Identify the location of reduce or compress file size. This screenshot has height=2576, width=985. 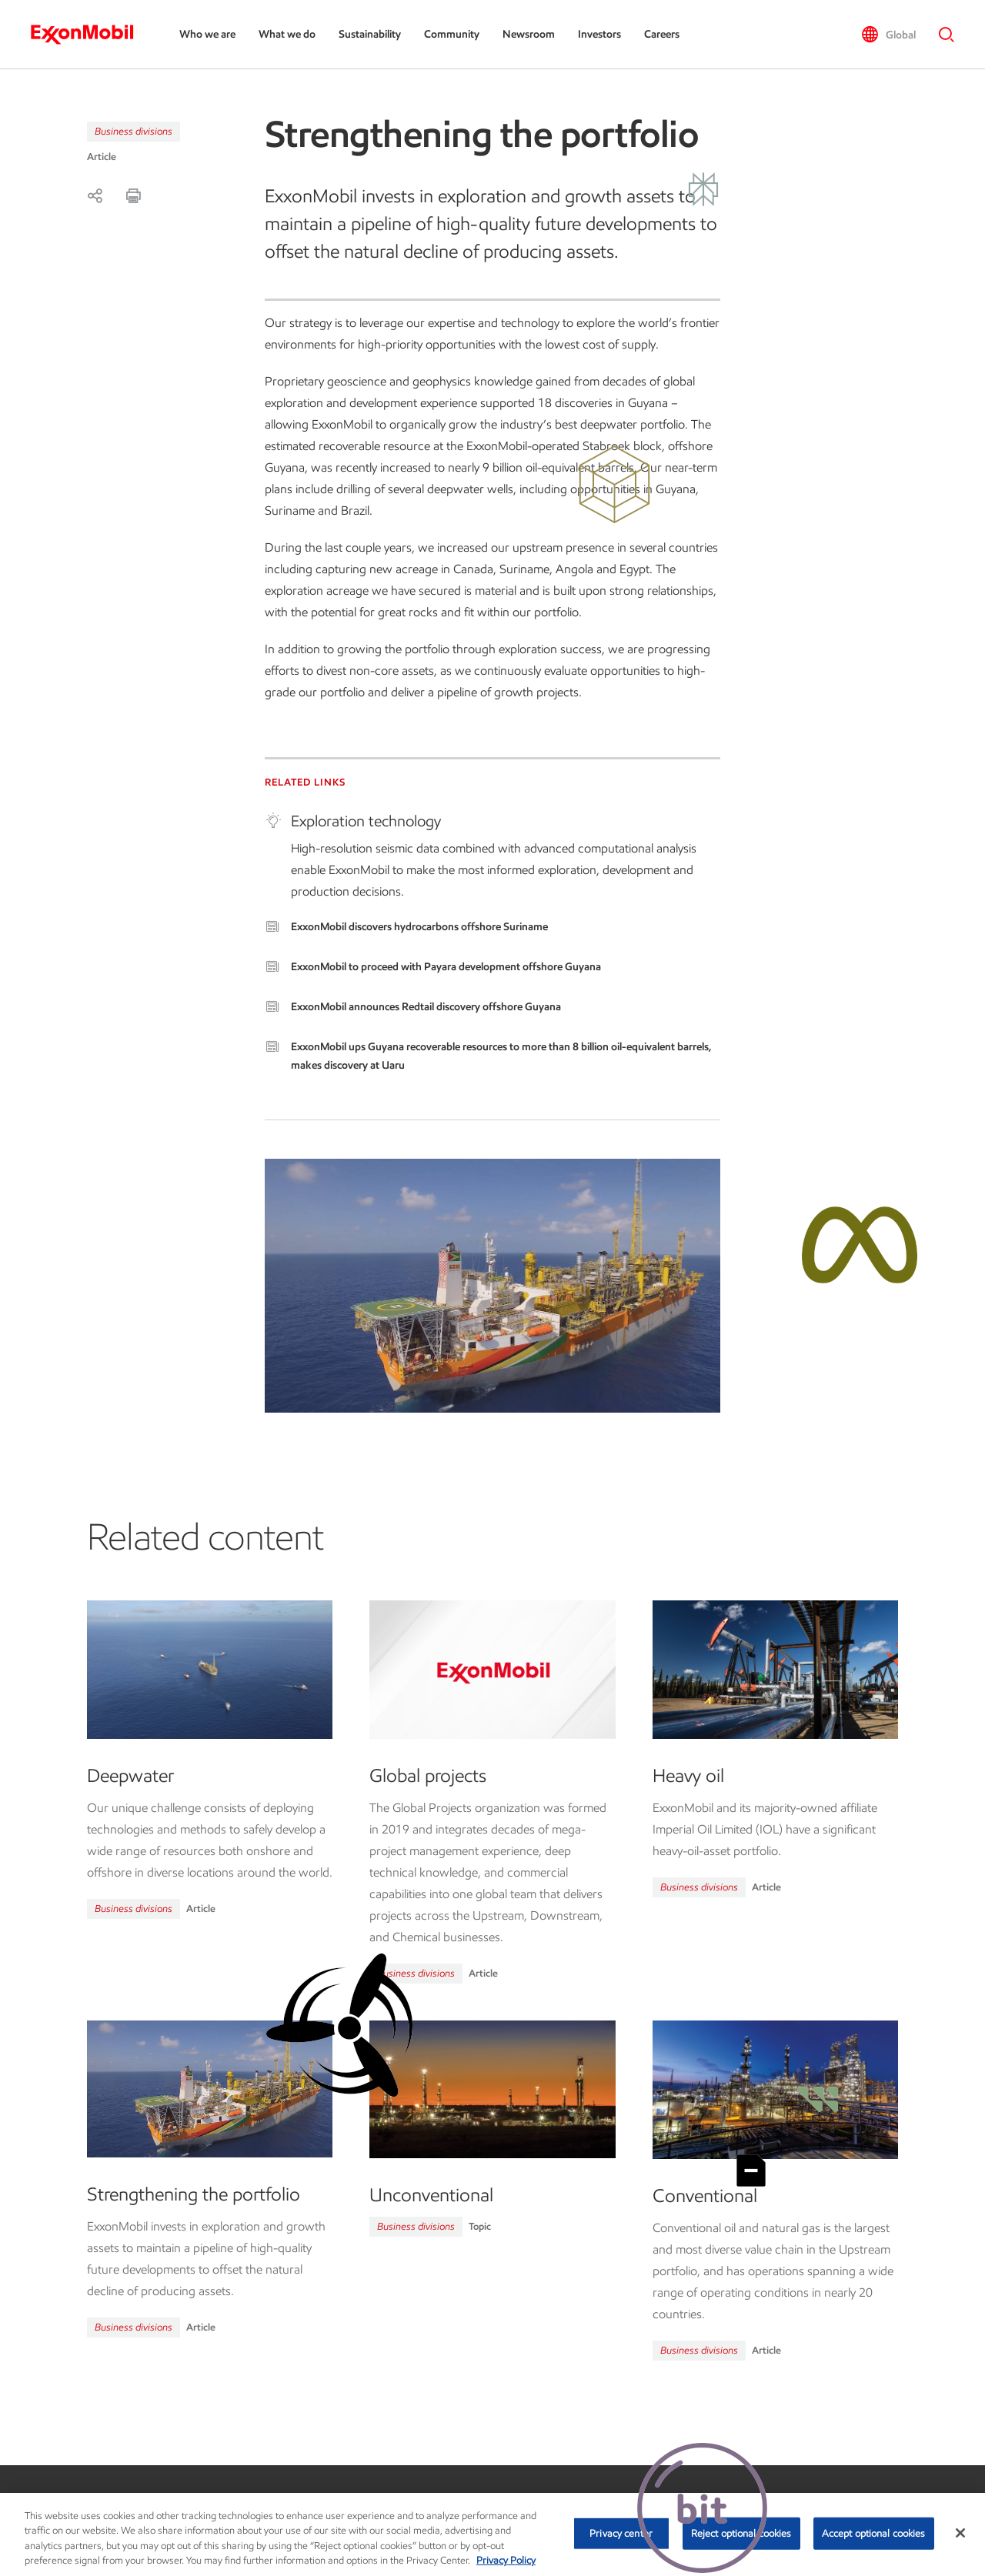
(751, 2171).